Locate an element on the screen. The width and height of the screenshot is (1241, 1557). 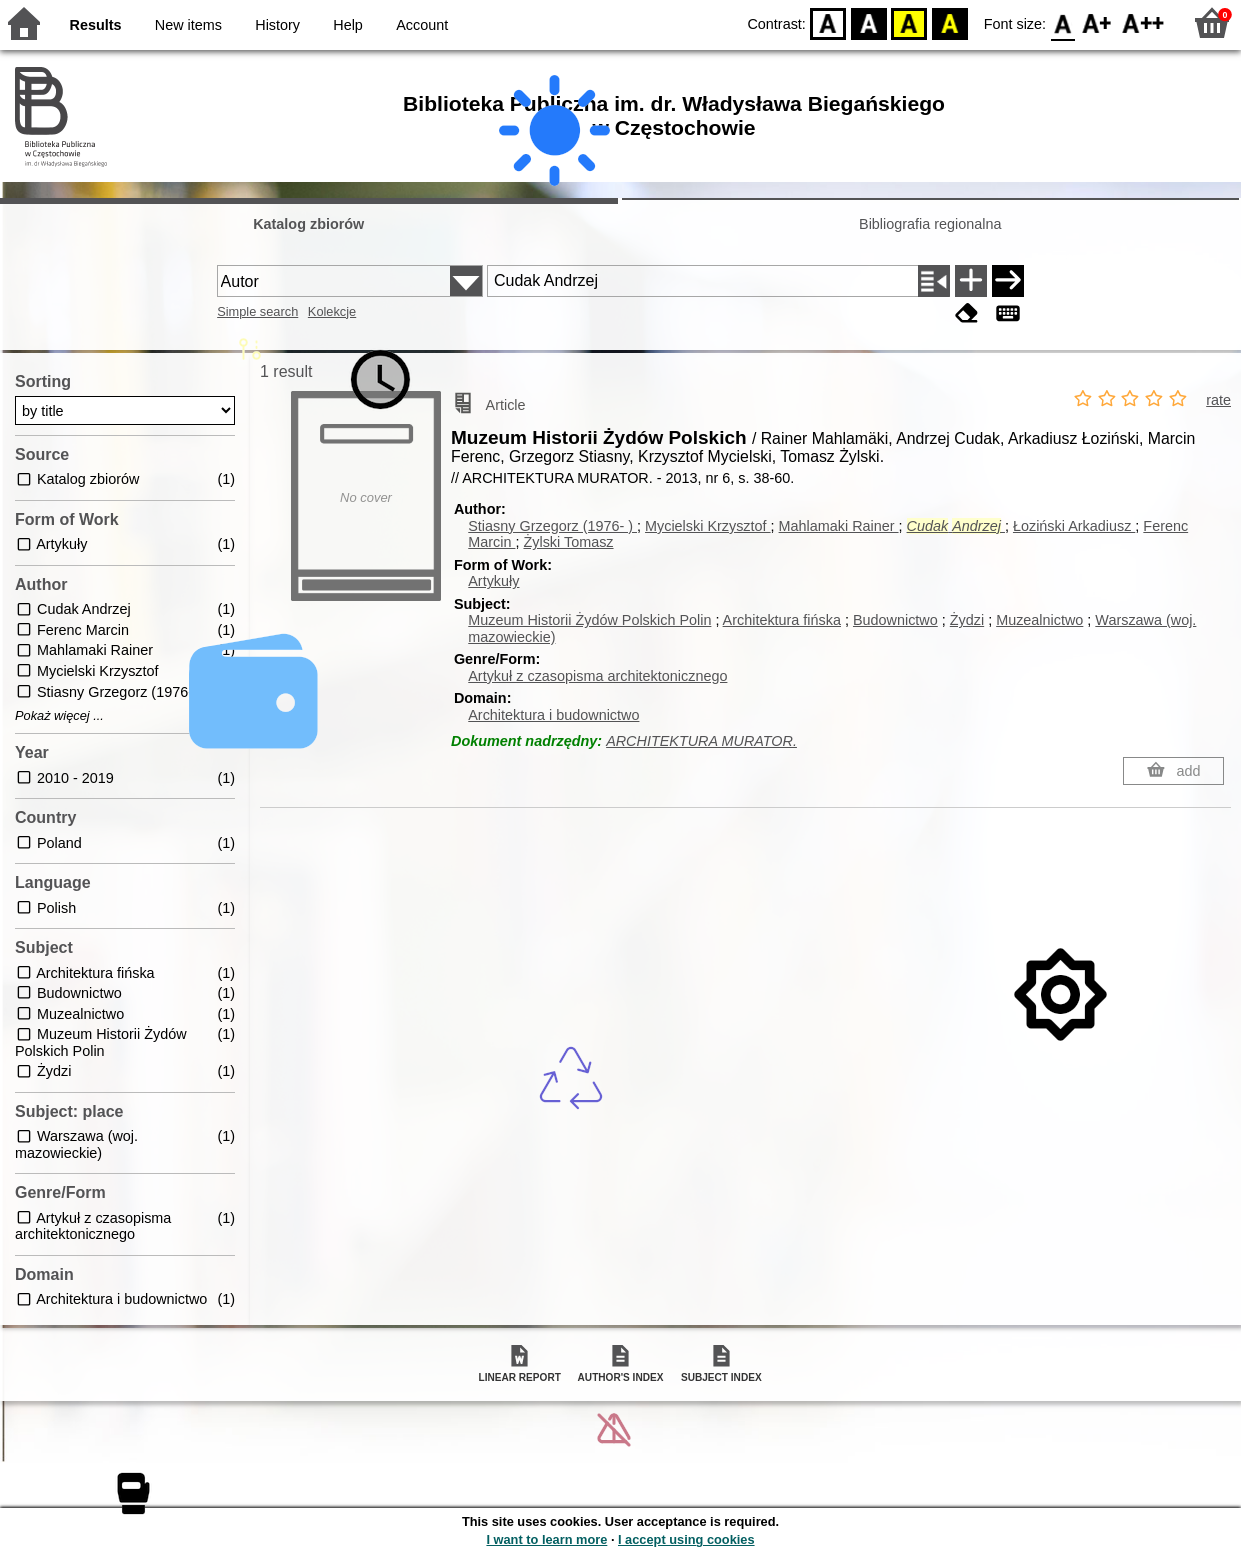
adjust screen brightness settings is located at coordinates (1060, 994).